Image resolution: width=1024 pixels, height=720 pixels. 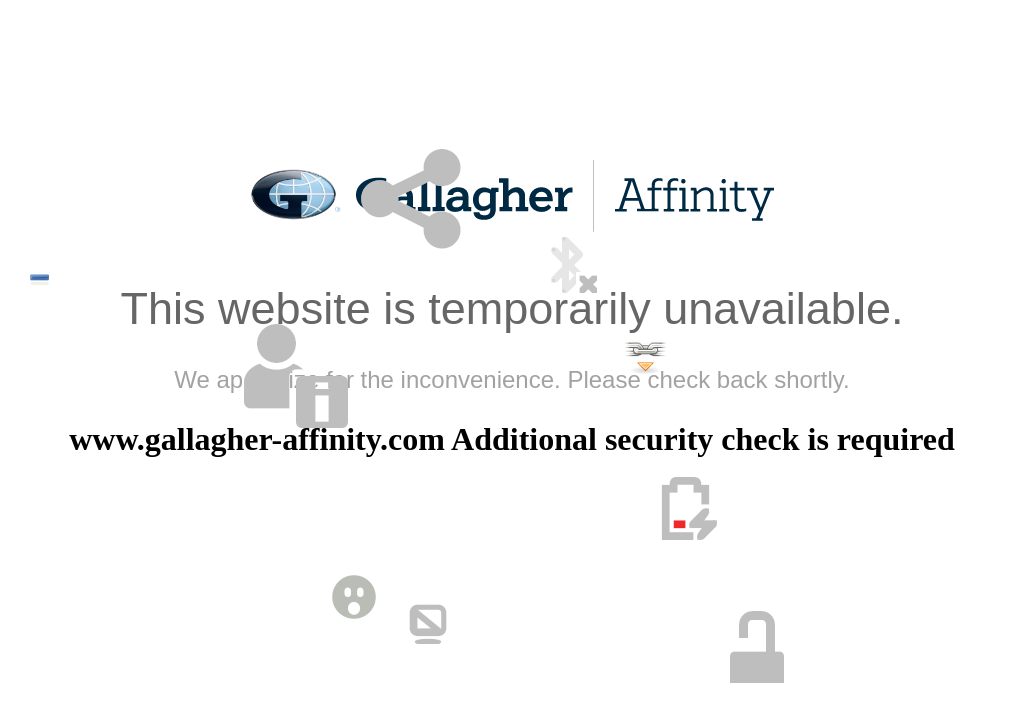 I want to click on open public shared folder, so click(x=411, y=199).